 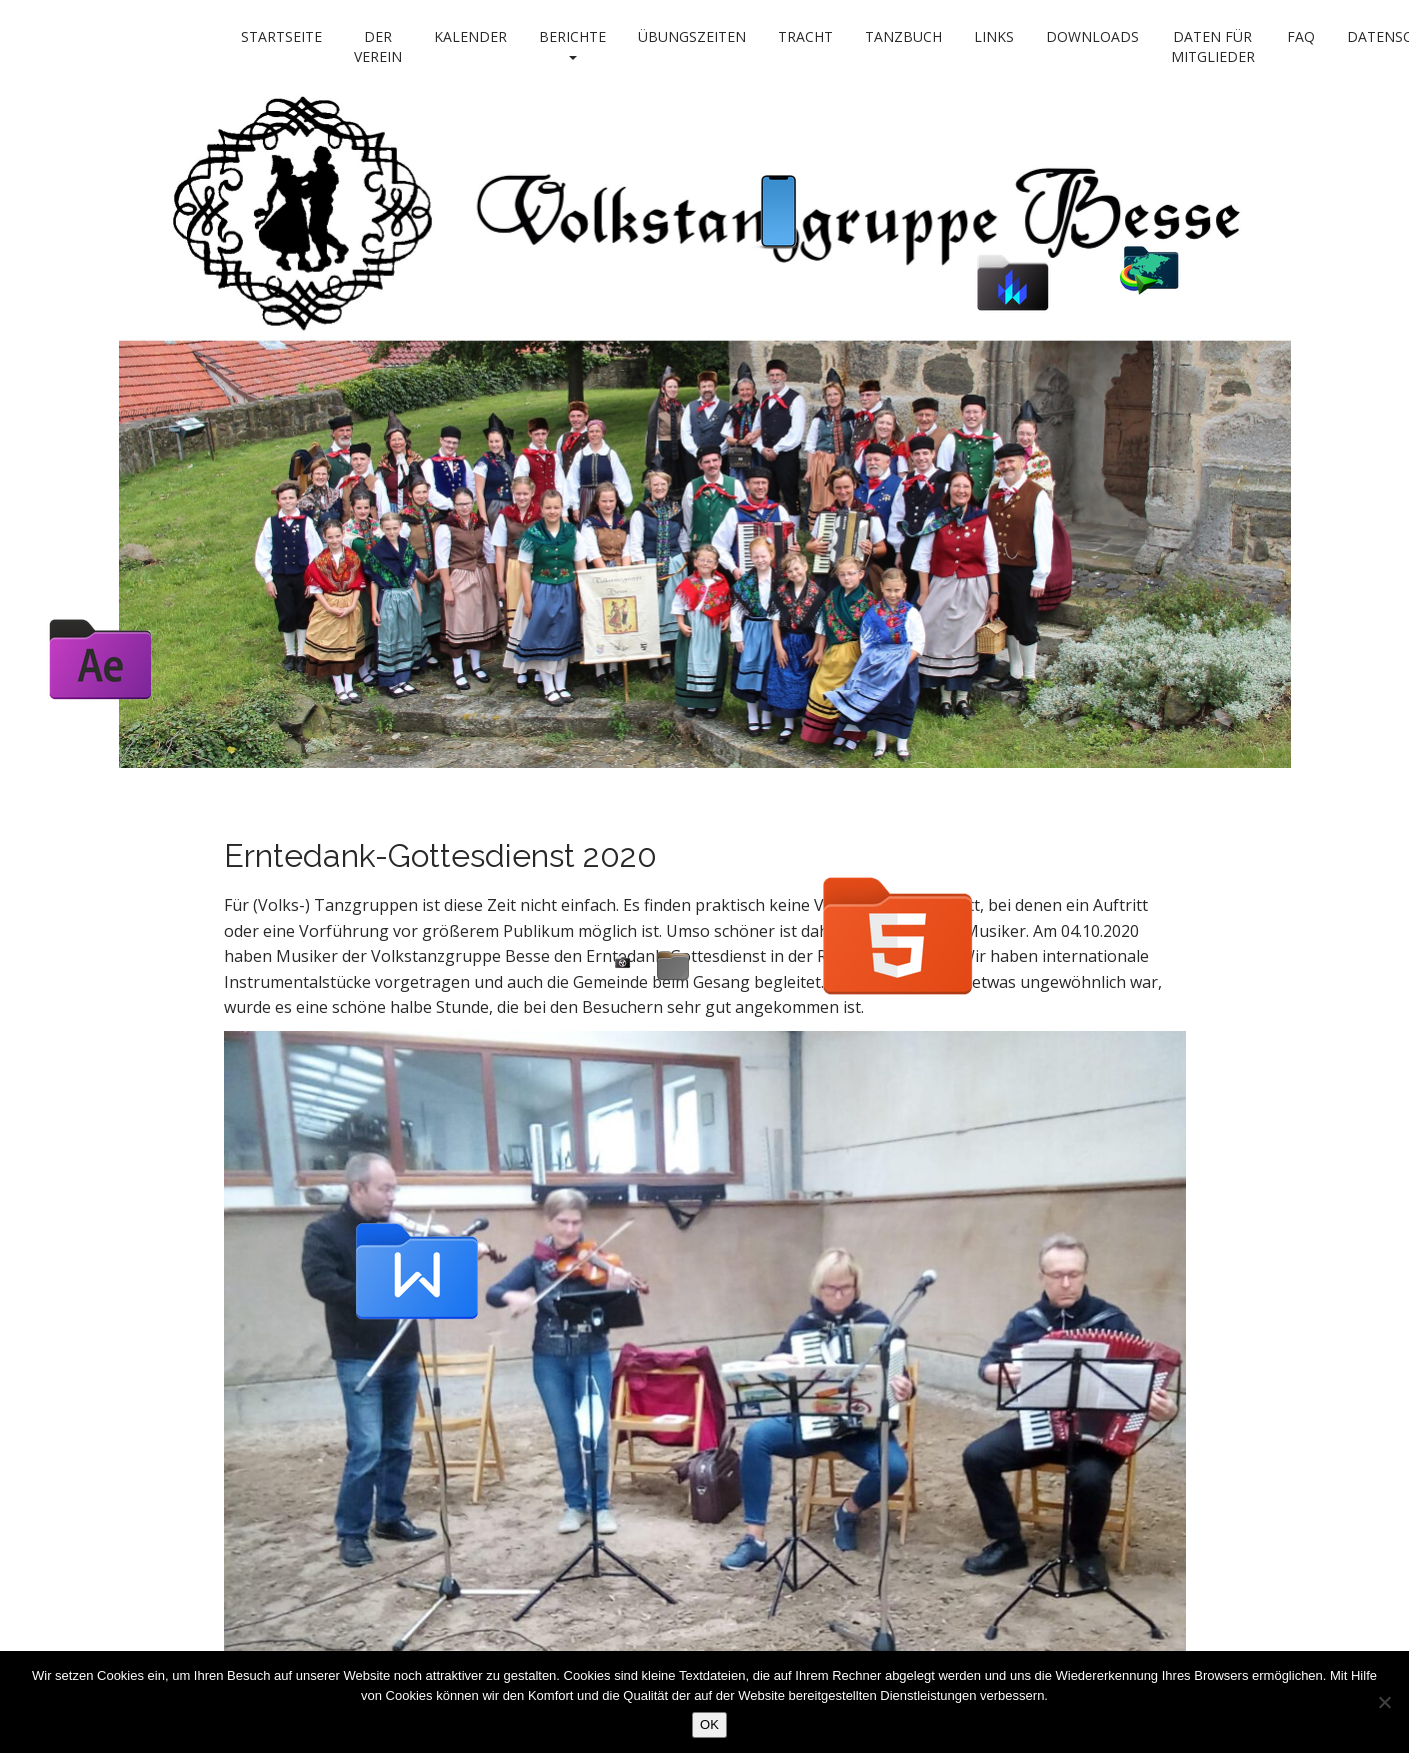 What do you see at coordinates (622, 962) in the screenshot?
I see `open actix web framework project folder` at bounding box center [622, 962].